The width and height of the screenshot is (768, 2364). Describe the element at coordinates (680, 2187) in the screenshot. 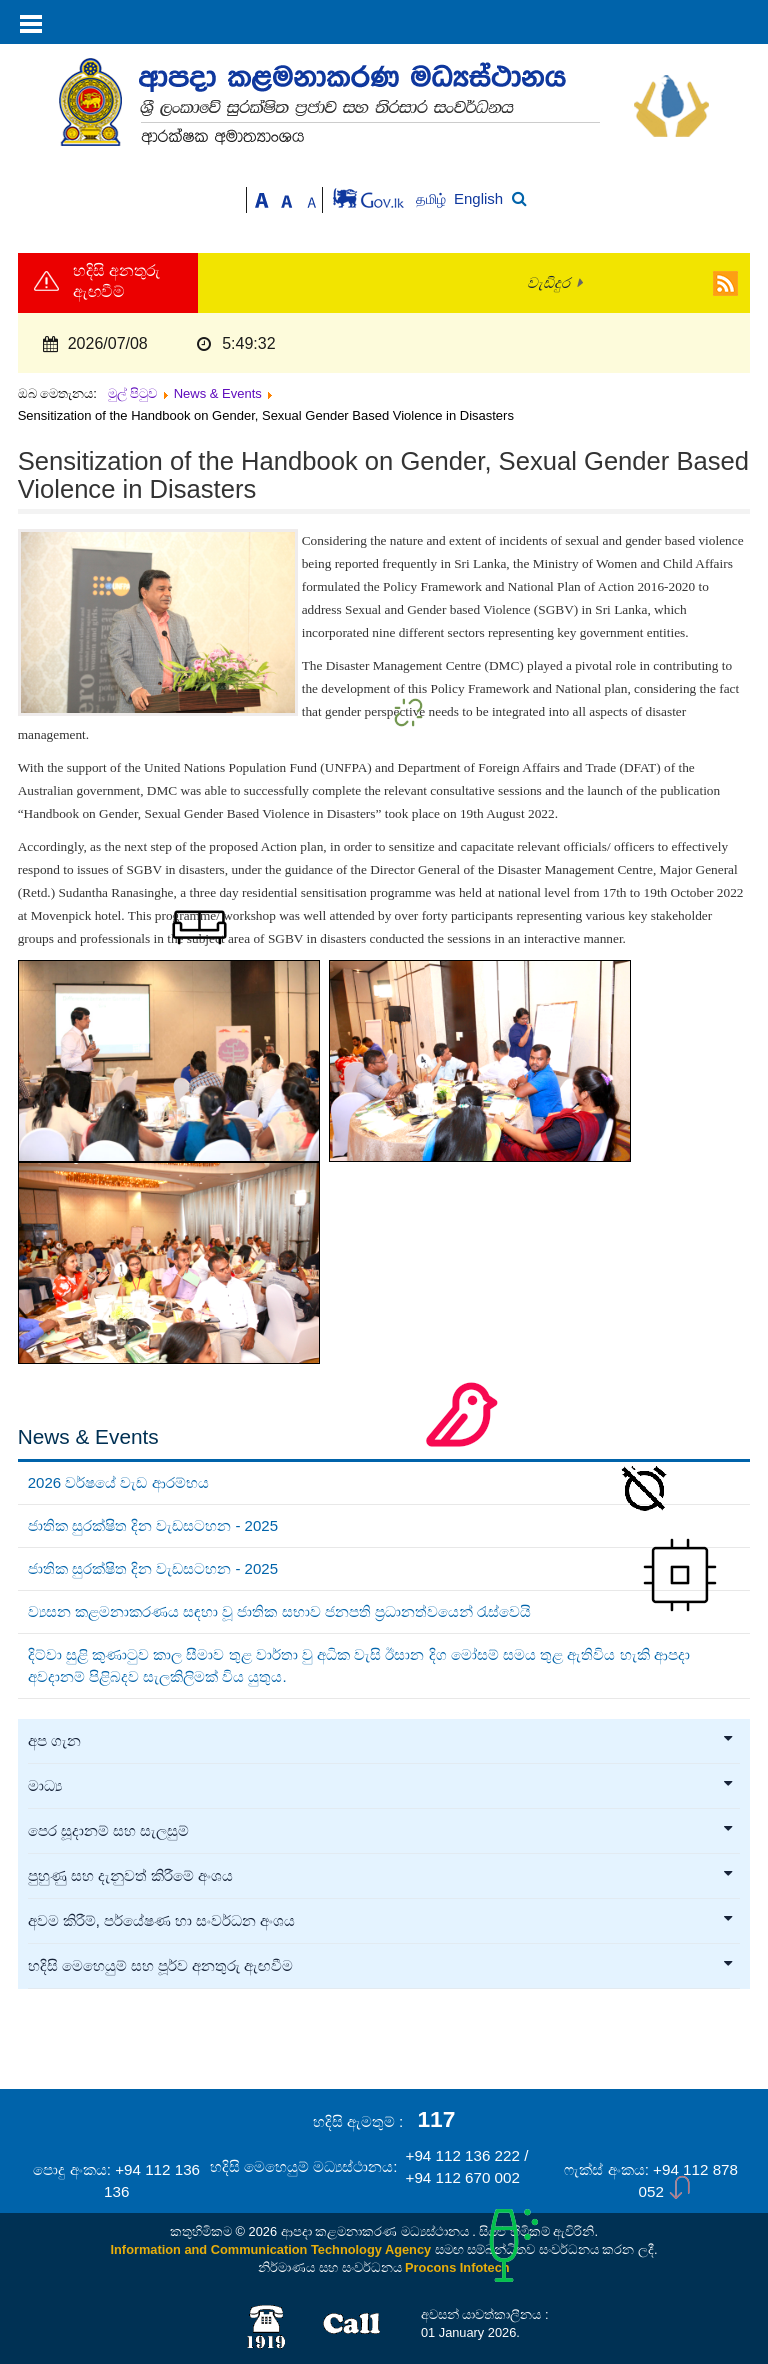

I see `undo or reverse last action` at that location.